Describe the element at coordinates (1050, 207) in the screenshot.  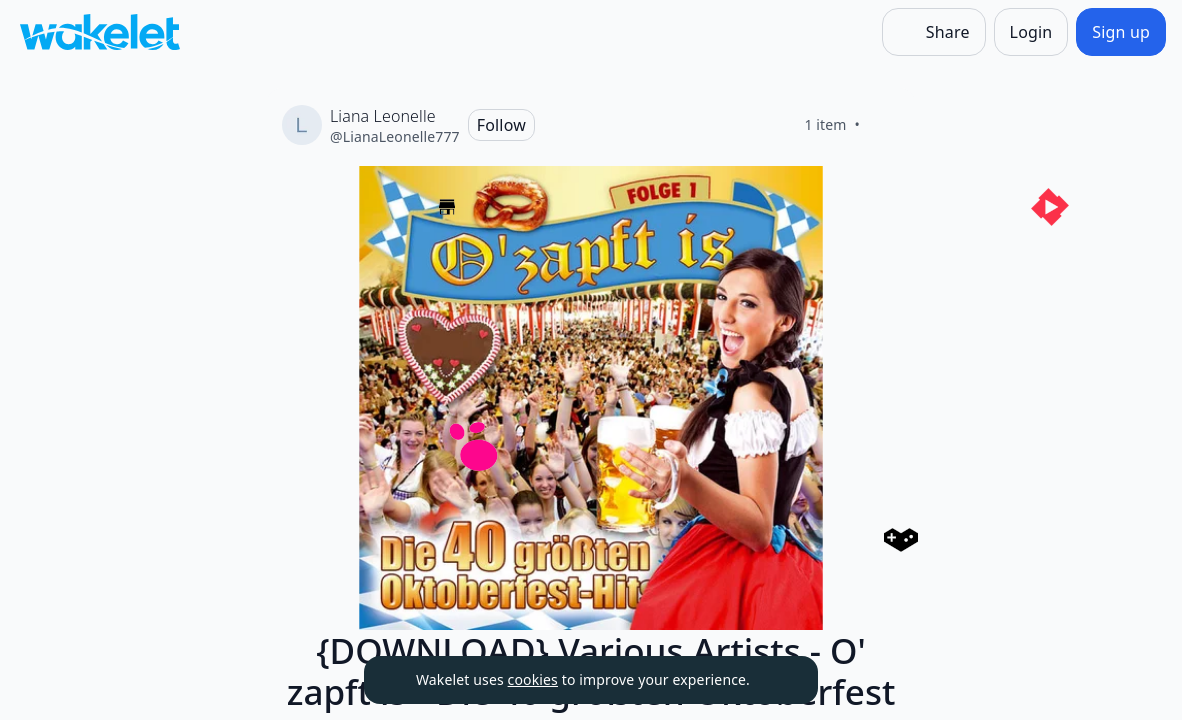
I see `open the Emby media server app` at that location.